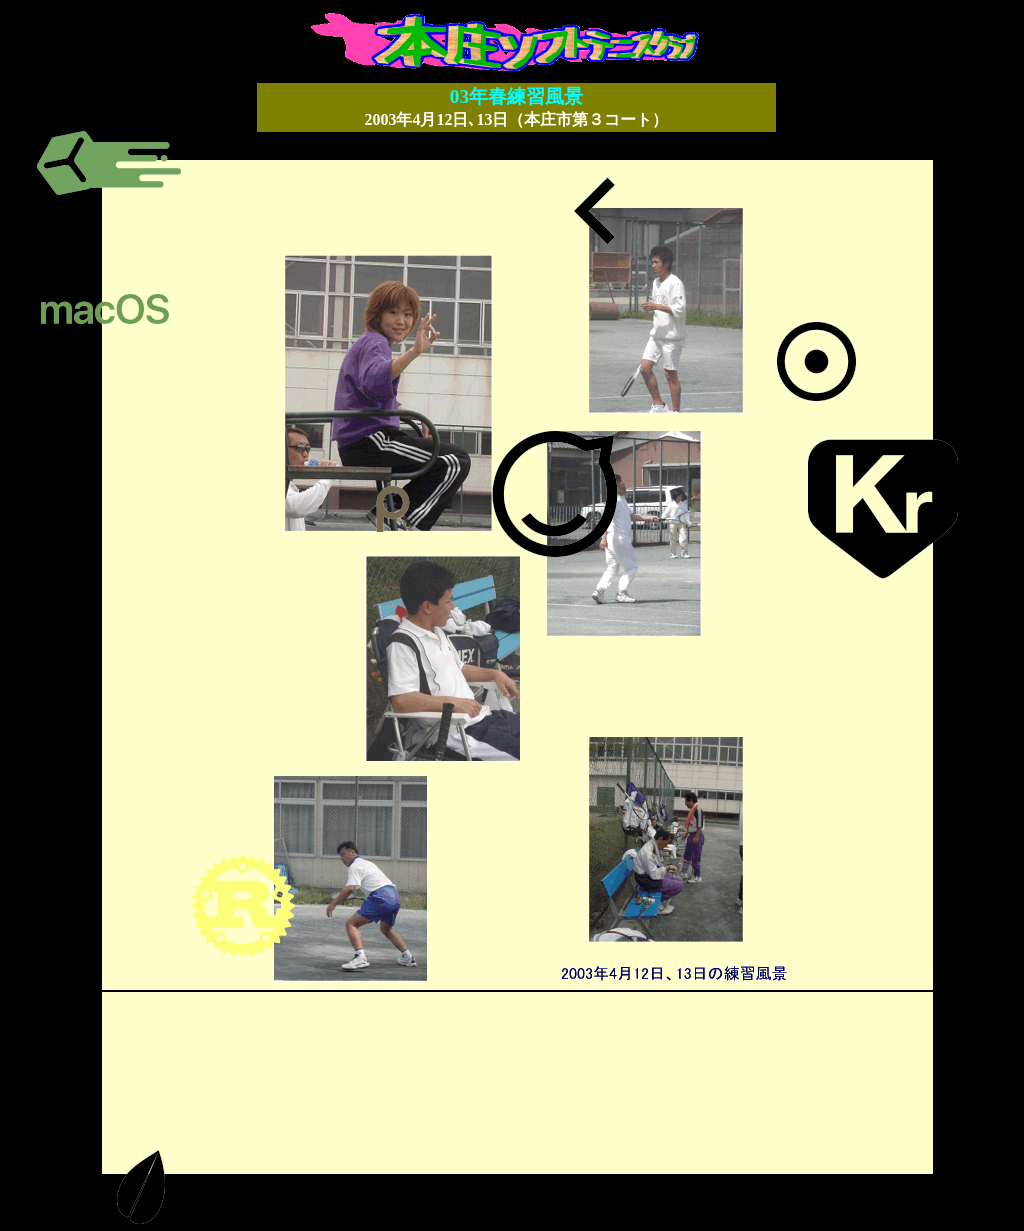 This screenshot has width=1024, height=1231. I want to click on indicates macOS operating system compatibility, so click(105, 309).